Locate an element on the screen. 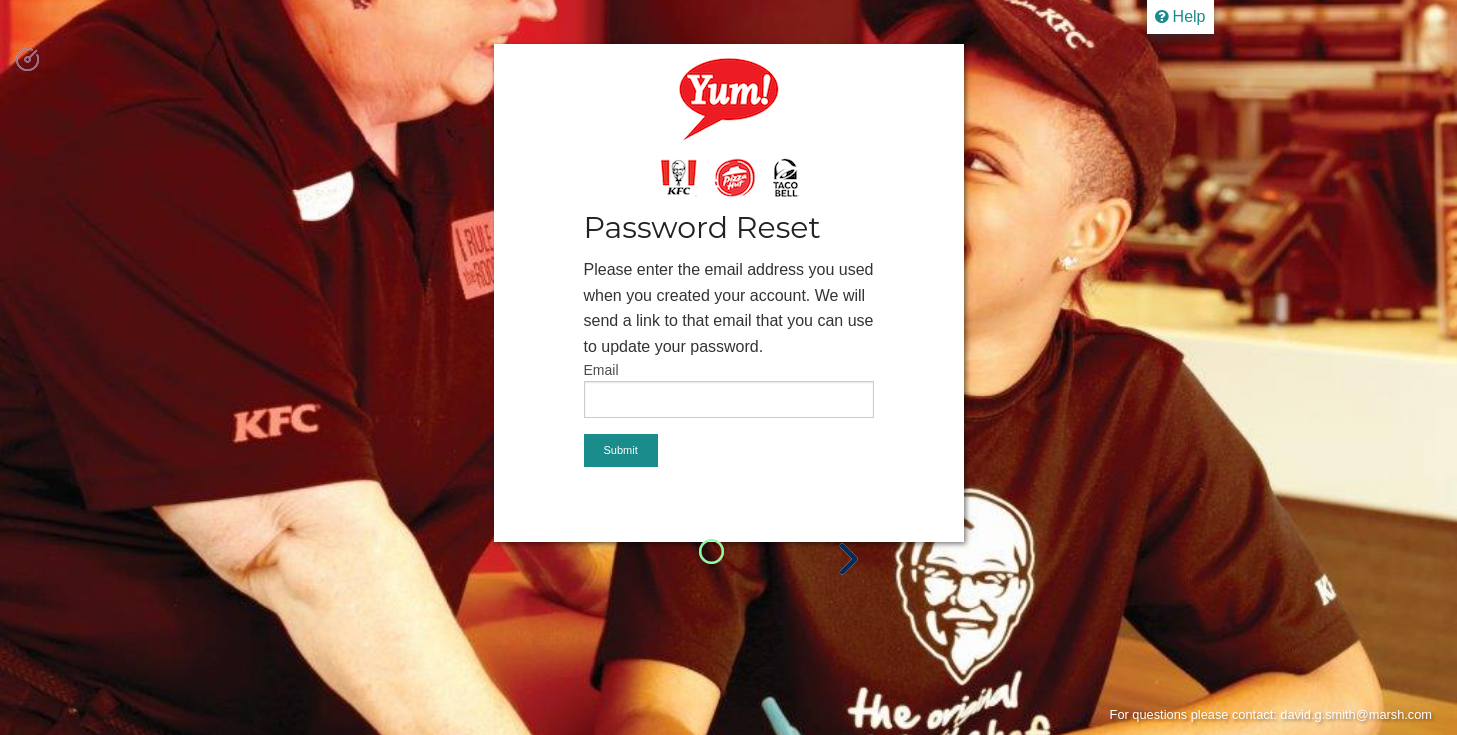  view performance metrics or usage statistics is located at coordinates (27, 59).